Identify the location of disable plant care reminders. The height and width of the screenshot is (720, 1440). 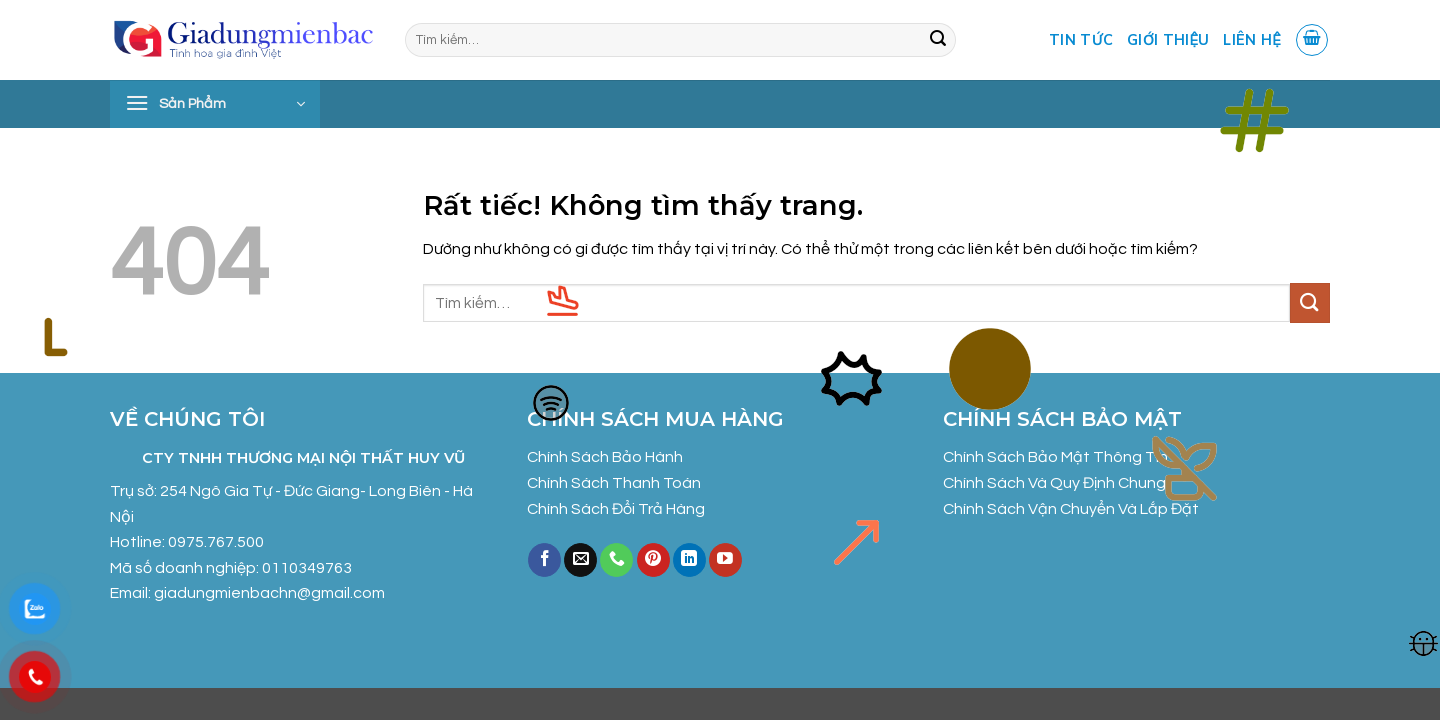
(1184, 468).